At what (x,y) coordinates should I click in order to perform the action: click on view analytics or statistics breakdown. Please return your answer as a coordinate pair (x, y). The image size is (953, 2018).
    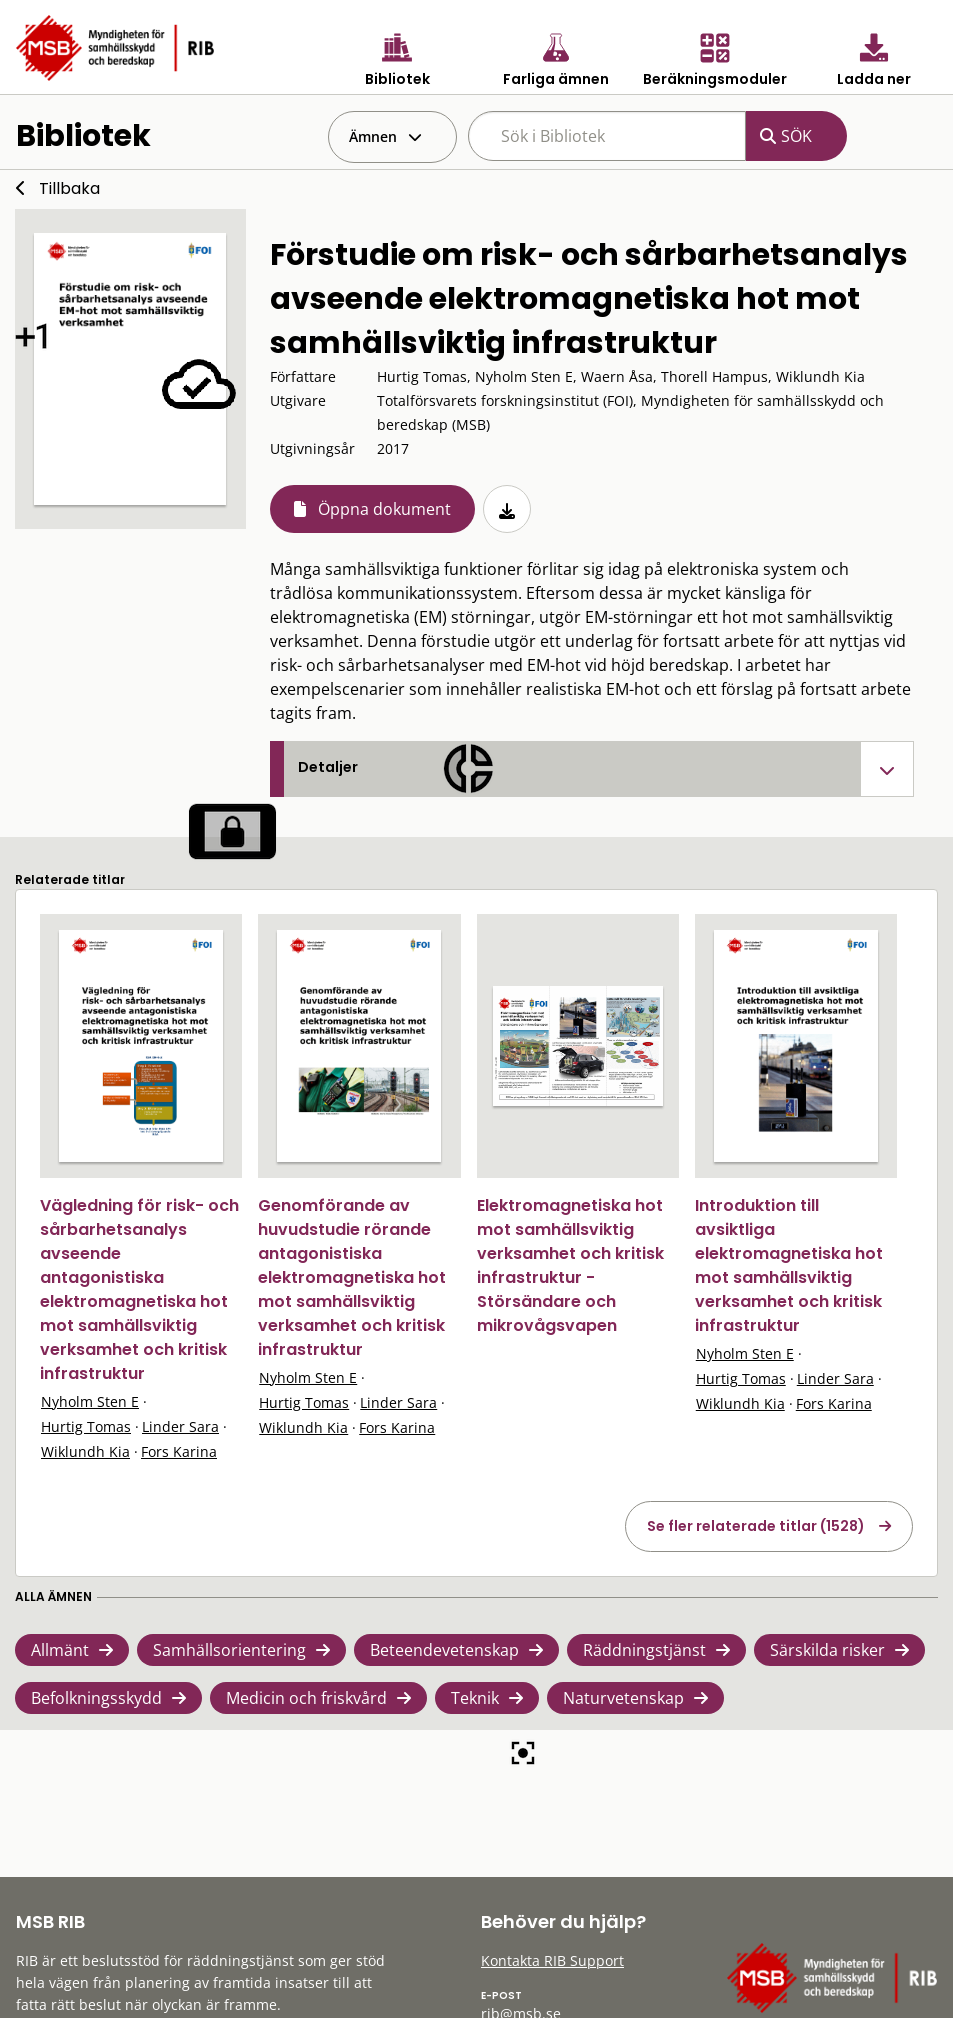
    Looking at the image, I should click on (468, 768).